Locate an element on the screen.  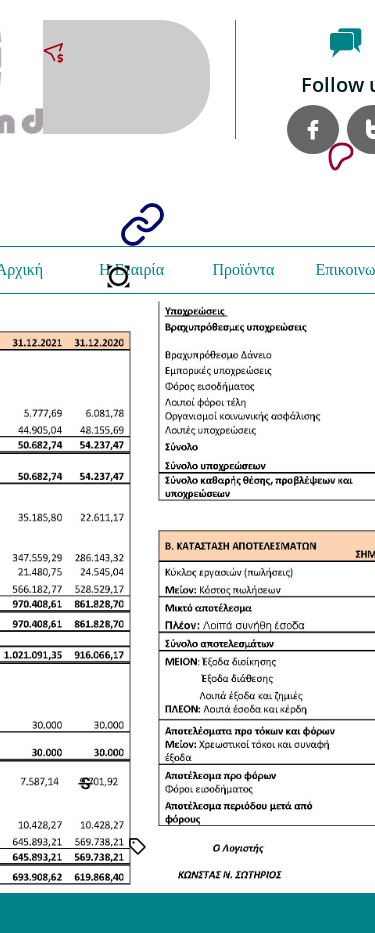
copy or share a link is located at coordinates (142, 224).